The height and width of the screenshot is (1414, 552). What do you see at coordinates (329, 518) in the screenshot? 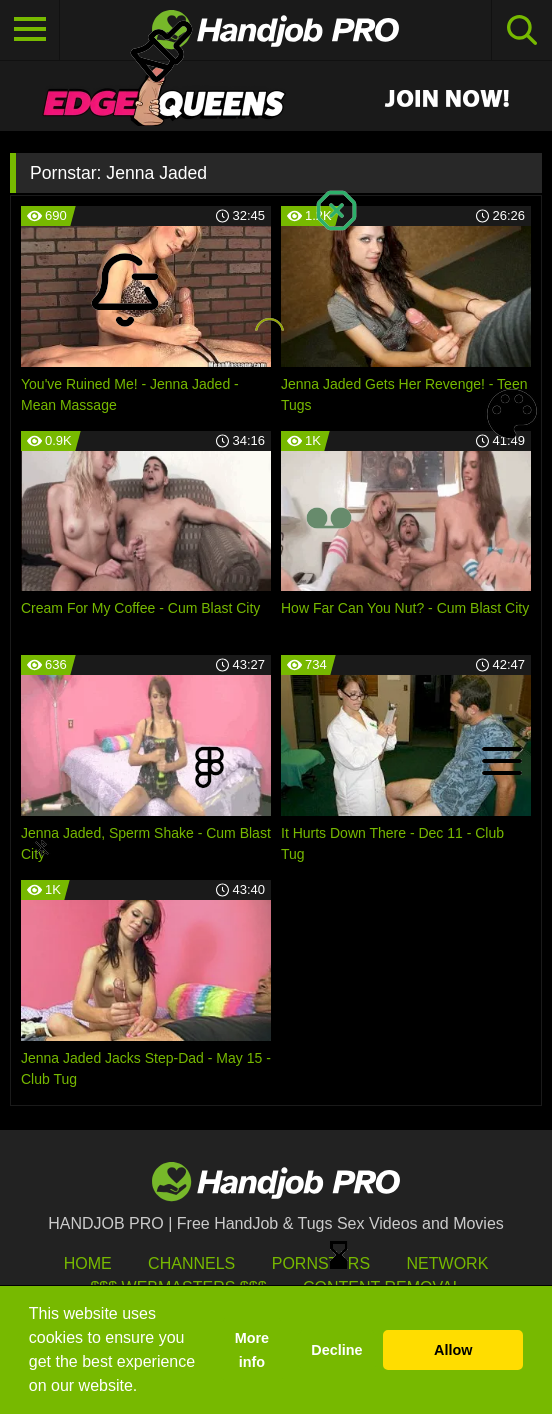
I see `indicates audio or video recording in progress` at bounding box center [329, 518].